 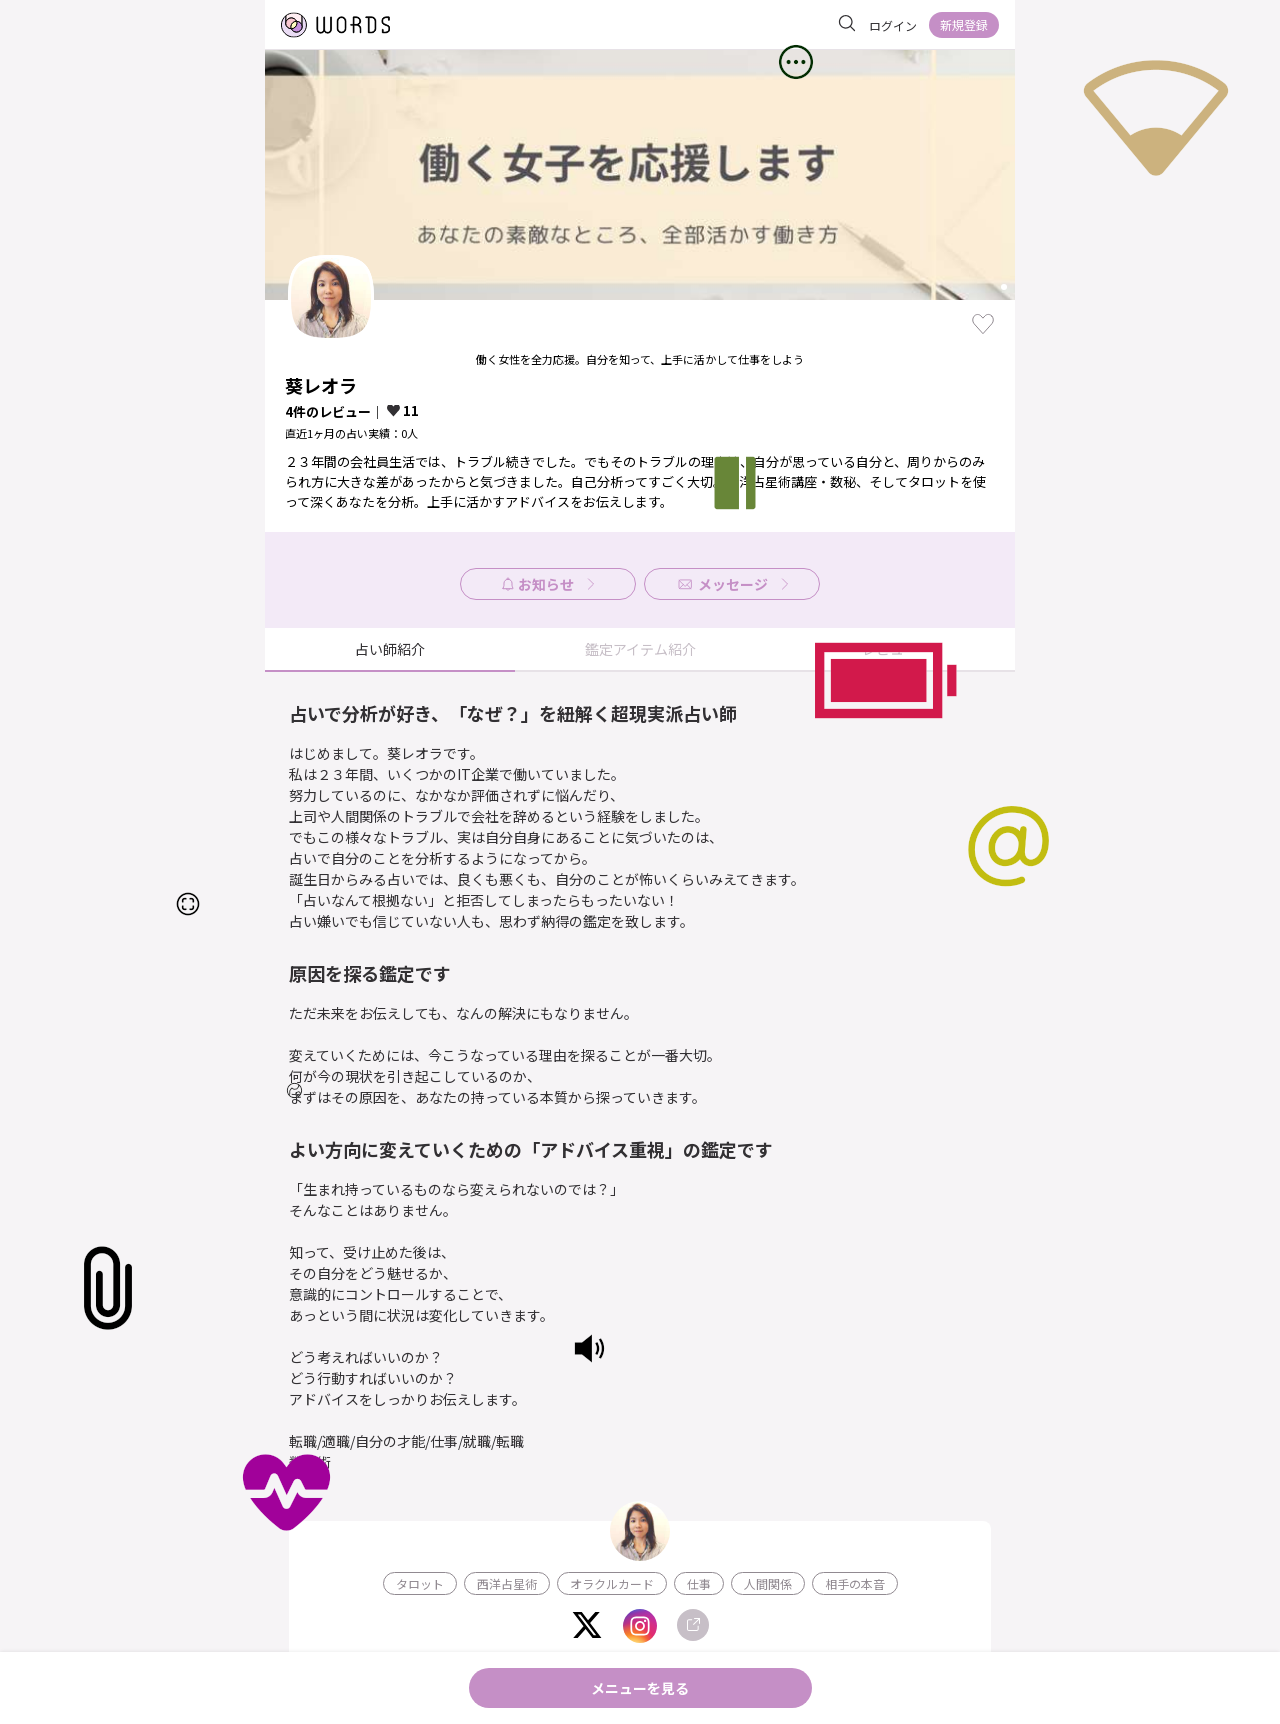 I want to click on tap to scan a QR code or barcode, so click(x=188, y=904).